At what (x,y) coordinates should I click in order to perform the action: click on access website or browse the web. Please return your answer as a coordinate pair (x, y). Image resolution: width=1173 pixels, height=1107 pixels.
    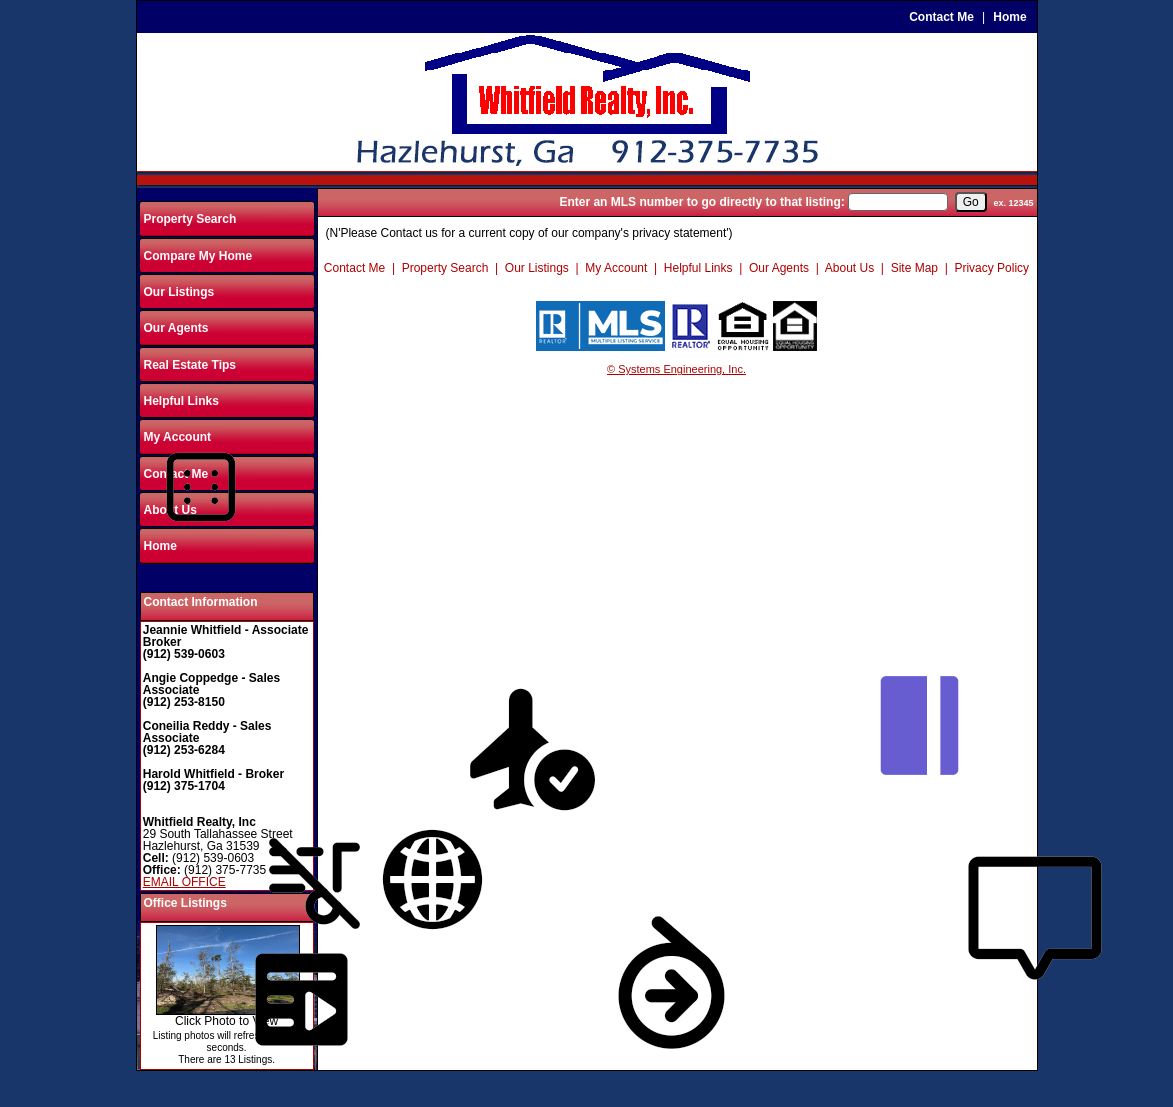
    Looking at the image, I should click on (432, 879).